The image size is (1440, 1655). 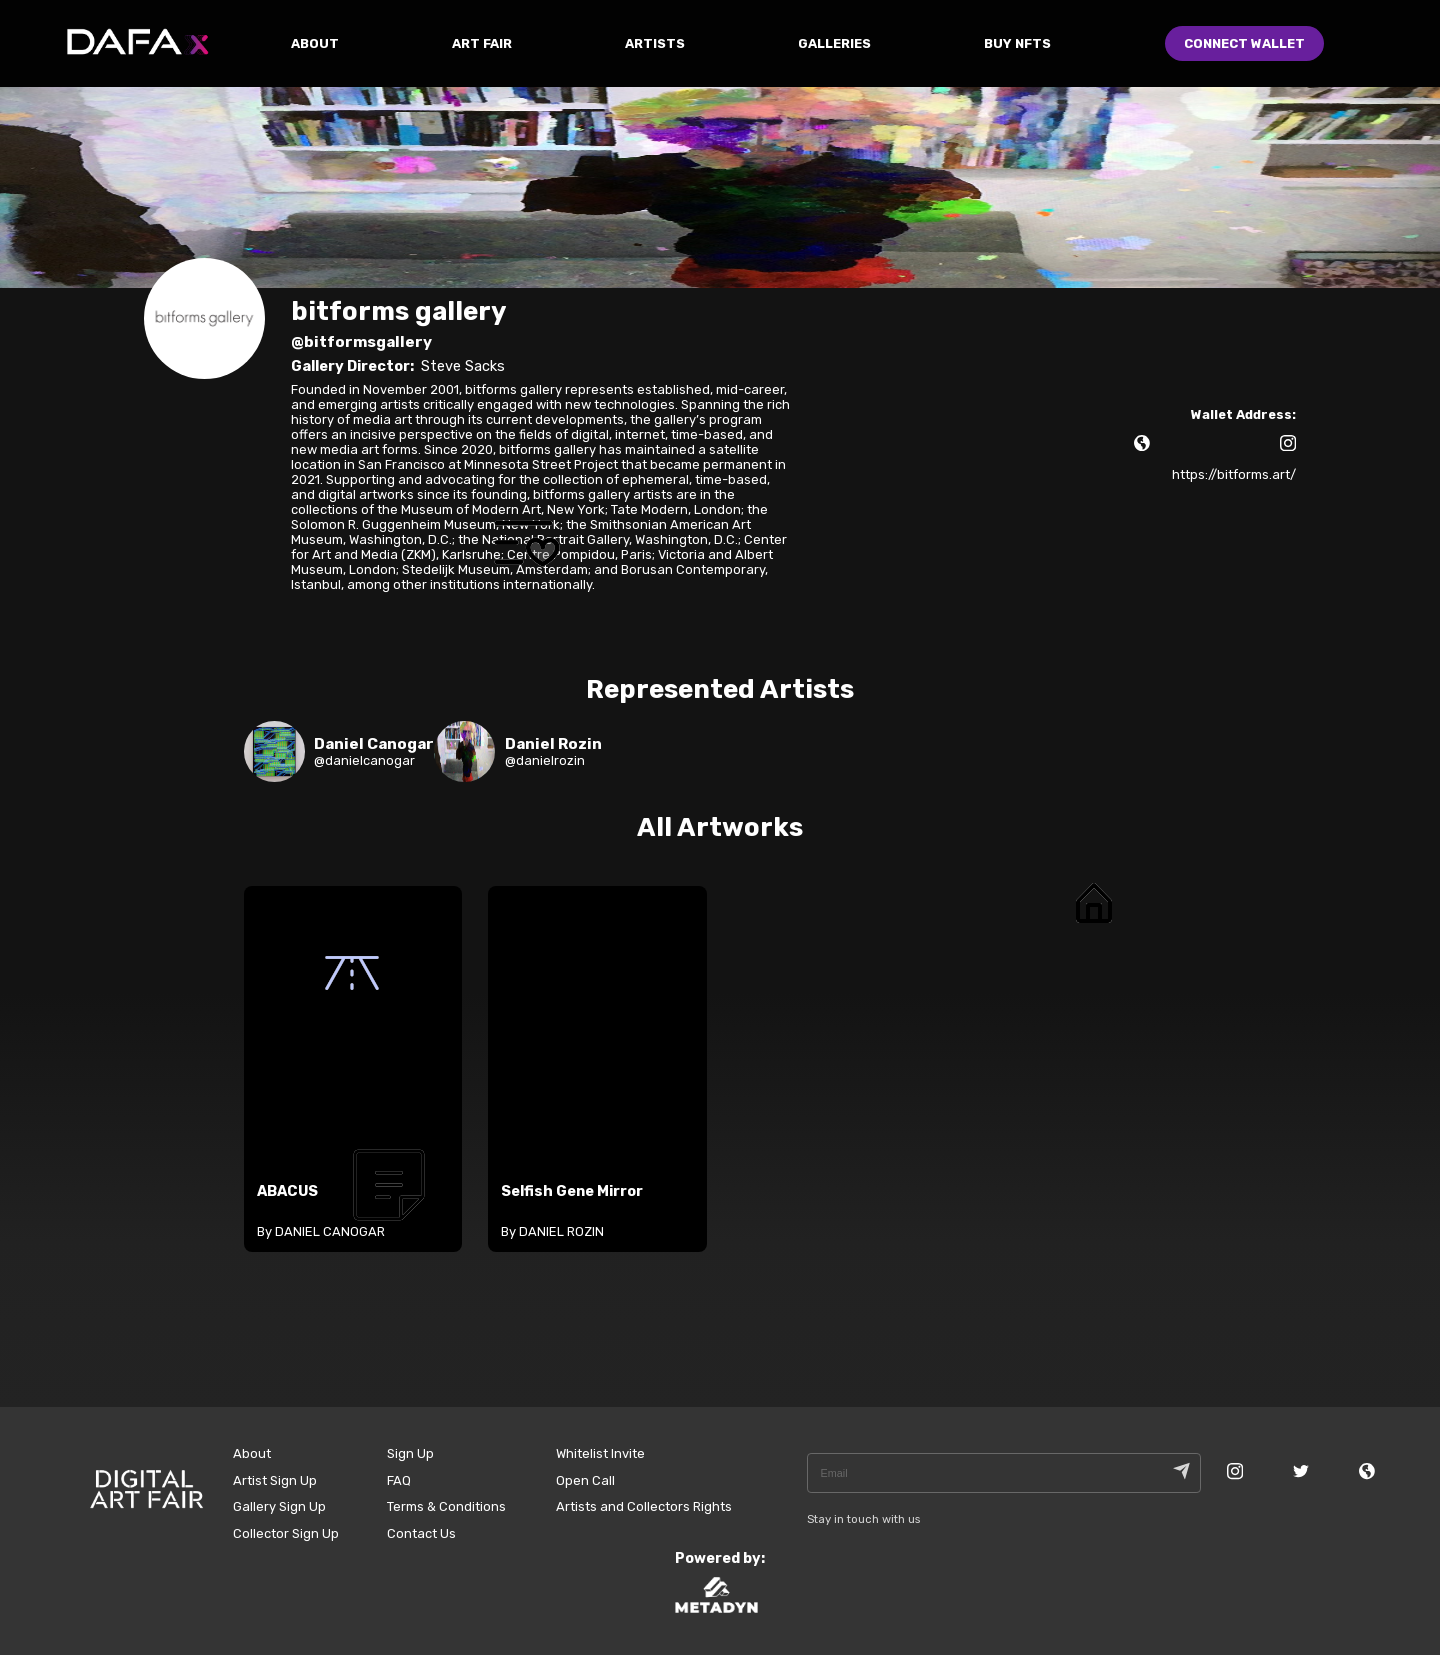 What do you see at coordinates (352, 973) in the screenshot?
I see `view directions or navigation route` at bounding box center [352, 973].